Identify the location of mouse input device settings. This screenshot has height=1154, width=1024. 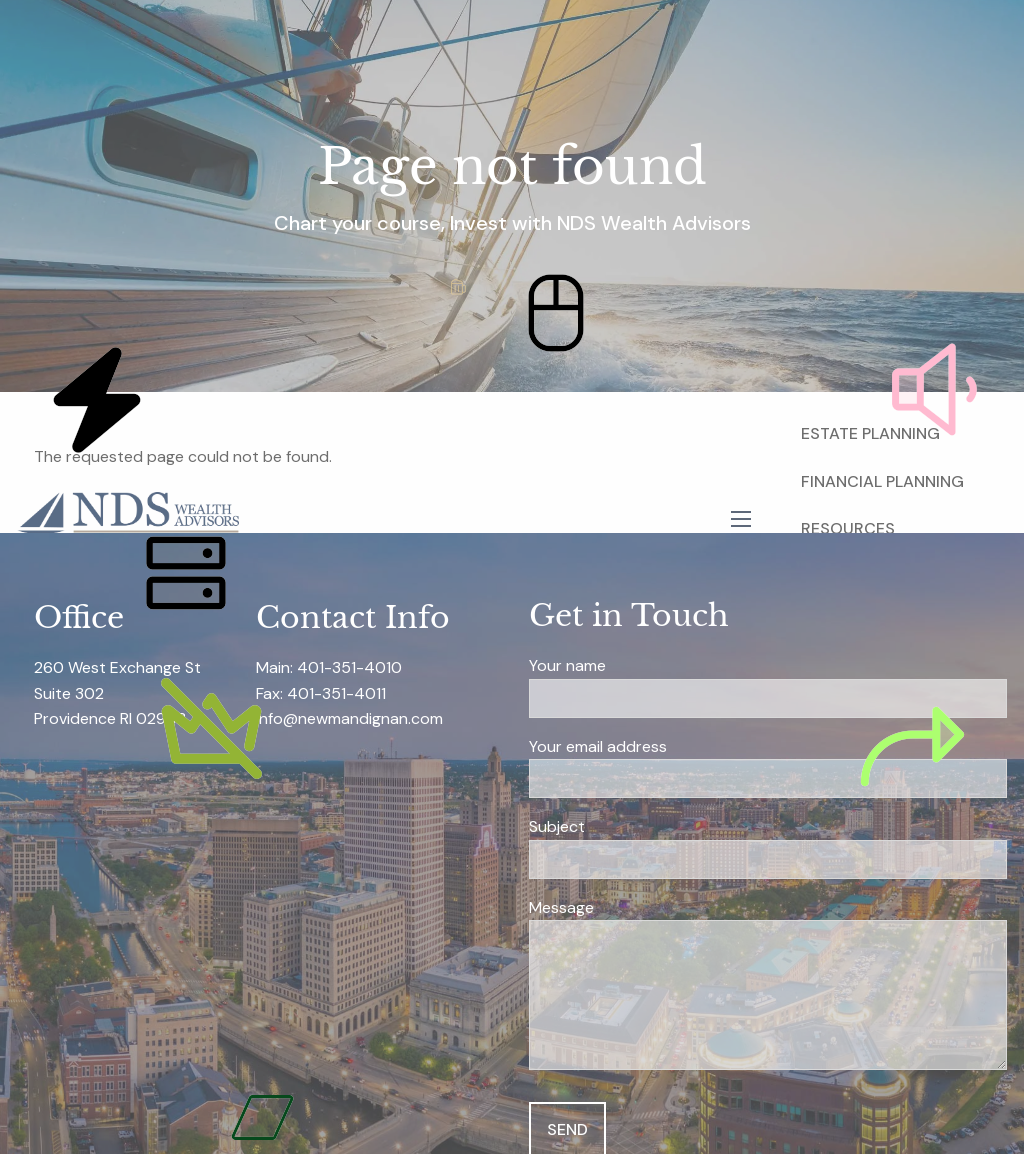
(556, 313).